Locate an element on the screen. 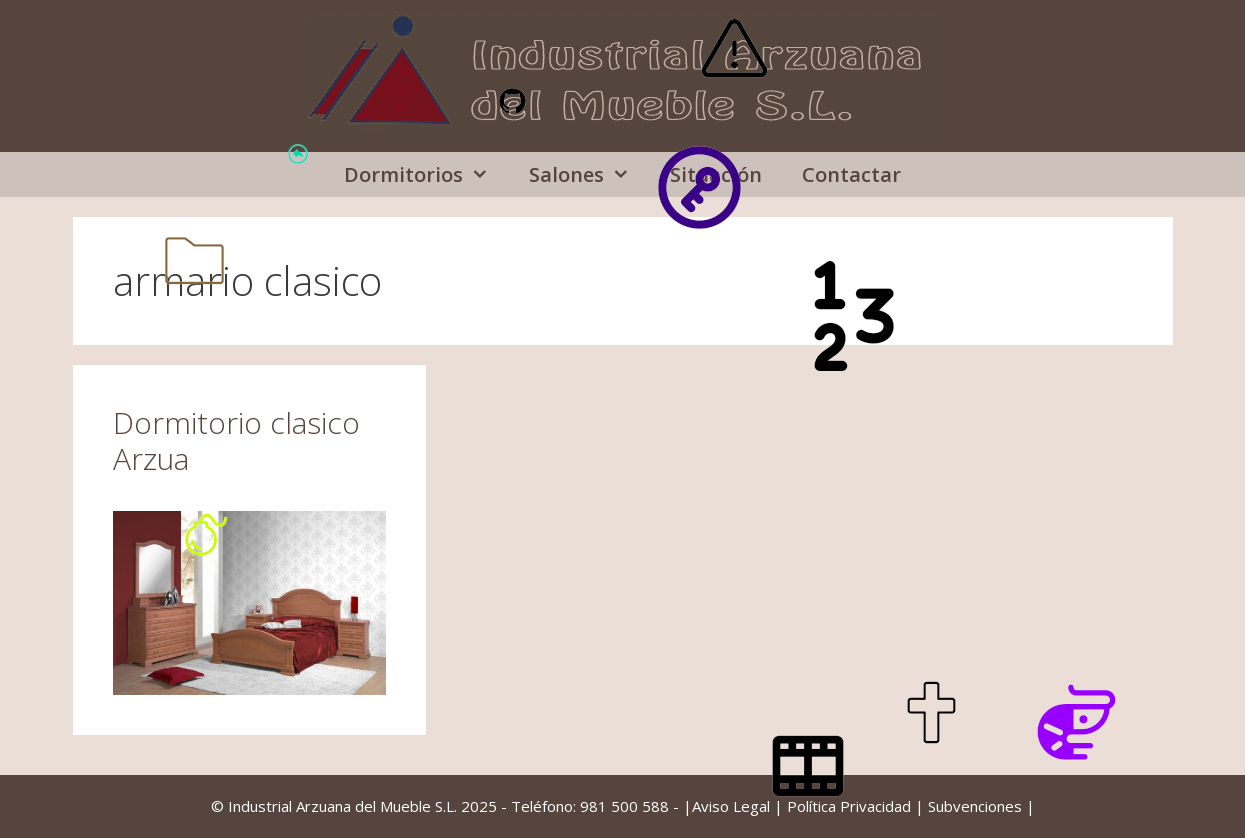 This screenshot has width=1245, height=838. represents a religious or faith-based feature is located at coordinates (931, 712).